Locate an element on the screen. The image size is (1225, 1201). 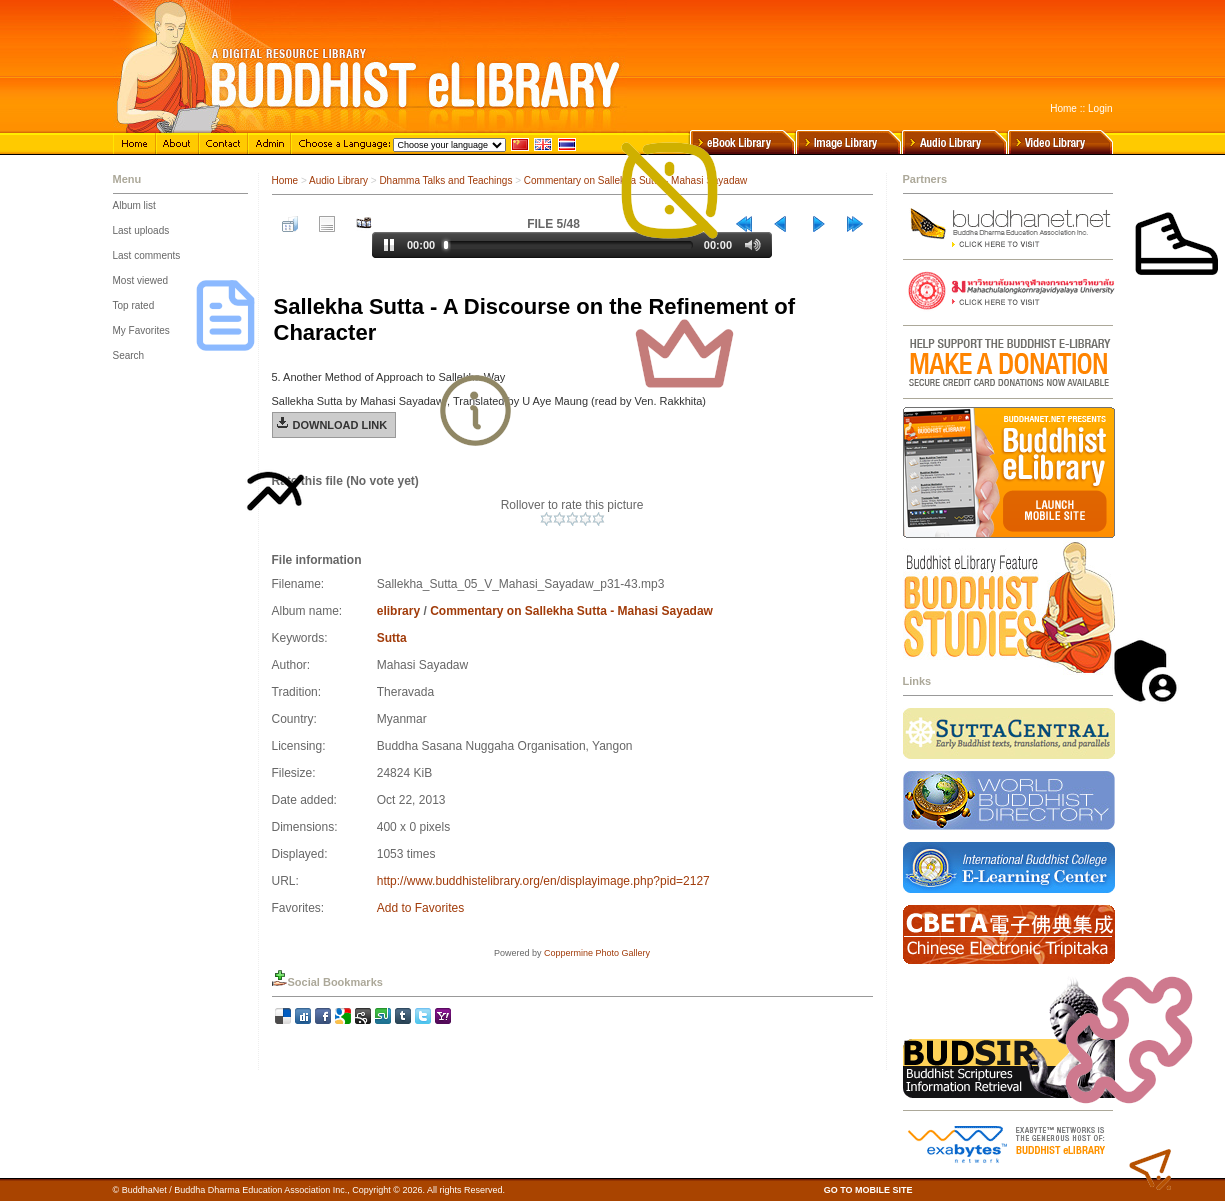
view multi-line chart or graph data is located at coordinates (275, 492).